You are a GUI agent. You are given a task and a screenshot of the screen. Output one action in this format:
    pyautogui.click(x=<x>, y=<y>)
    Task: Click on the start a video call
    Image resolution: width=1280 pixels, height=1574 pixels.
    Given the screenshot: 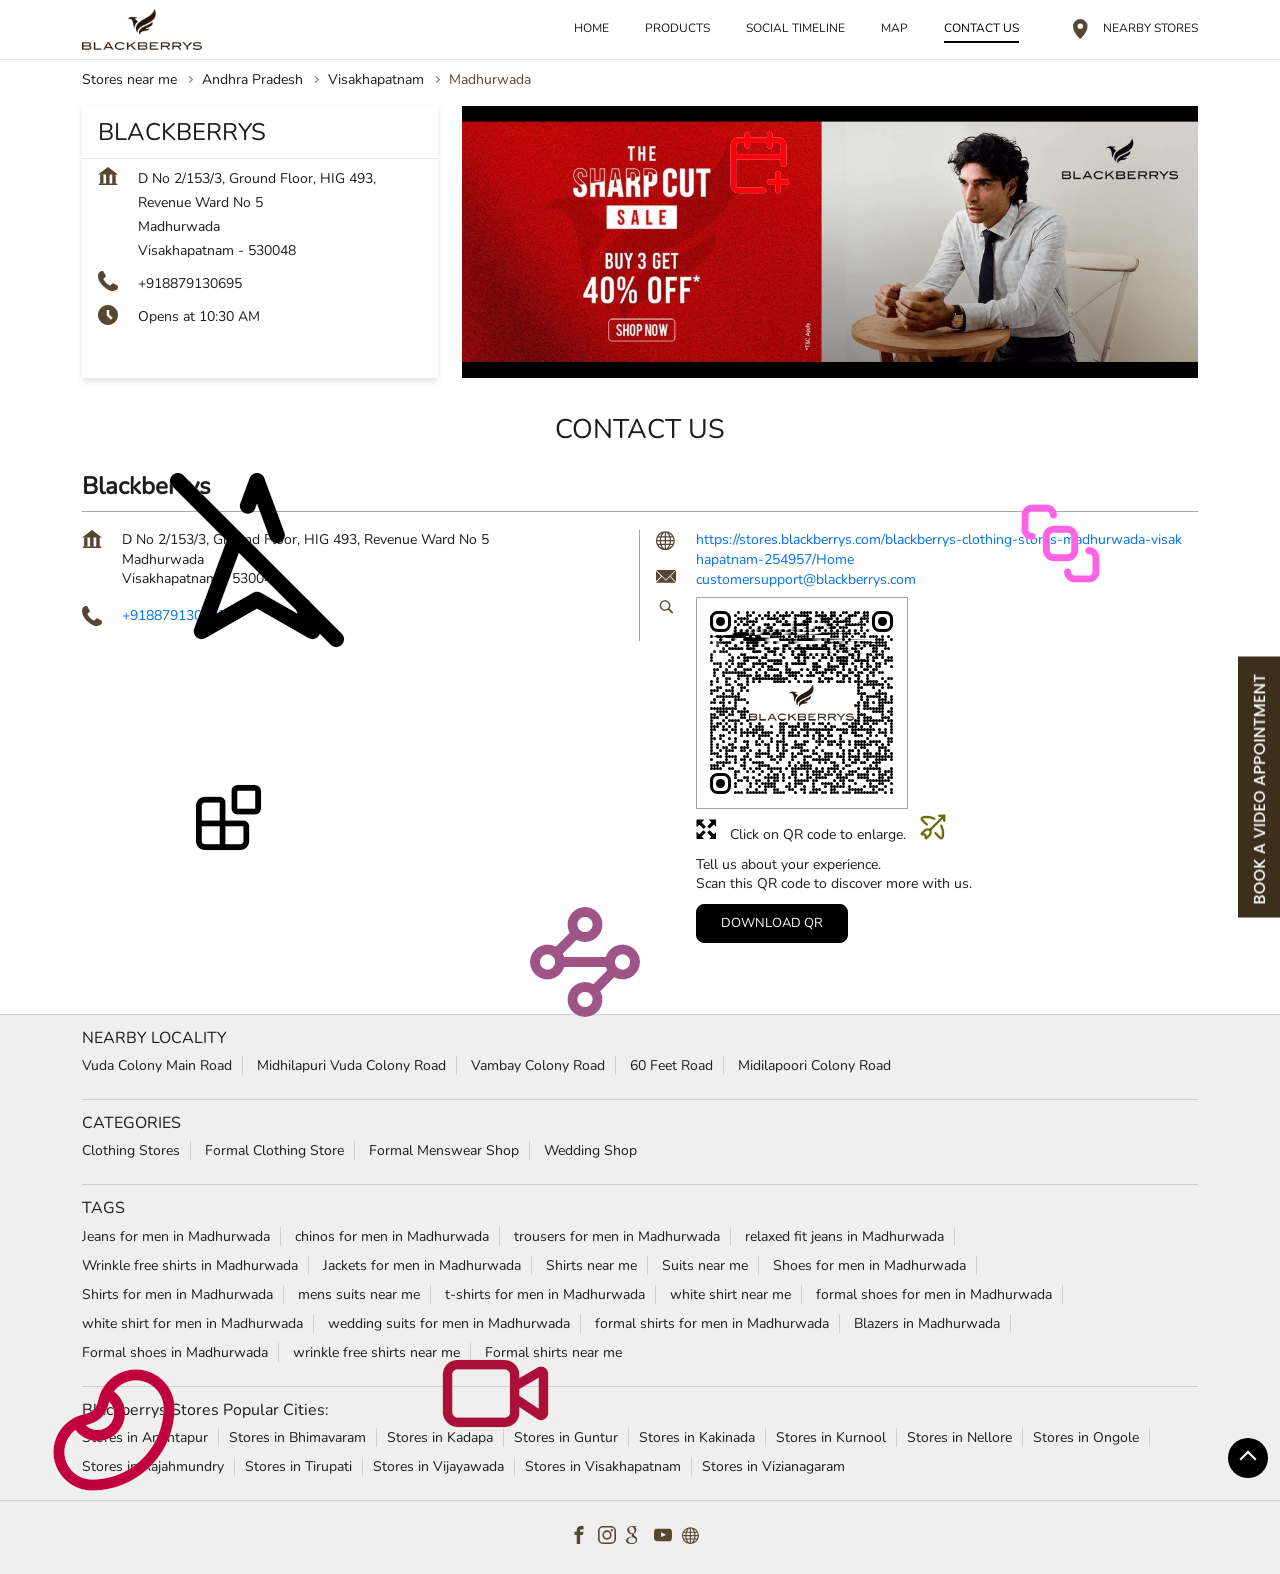 What is the action you would take?
    pyautogui.click(x=495, y=1393)
    